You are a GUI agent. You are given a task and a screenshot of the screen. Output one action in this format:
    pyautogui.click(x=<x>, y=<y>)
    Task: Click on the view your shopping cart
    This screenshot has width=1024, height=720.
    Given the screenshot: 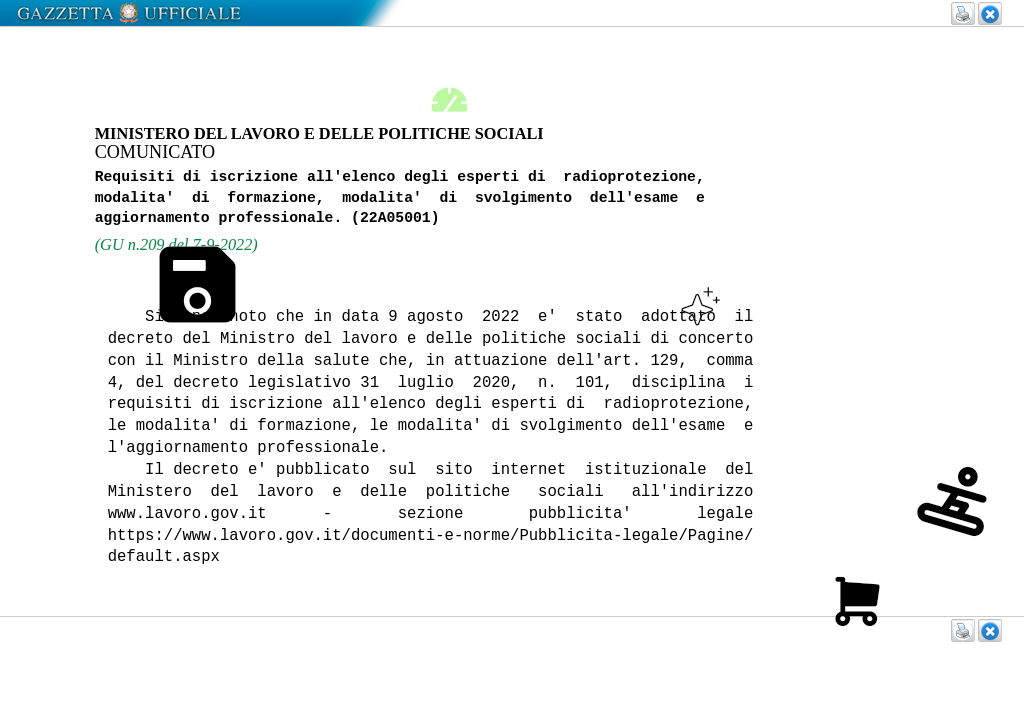 What is the action you would take?
    pyautogui.click(x=857, y=601)
    